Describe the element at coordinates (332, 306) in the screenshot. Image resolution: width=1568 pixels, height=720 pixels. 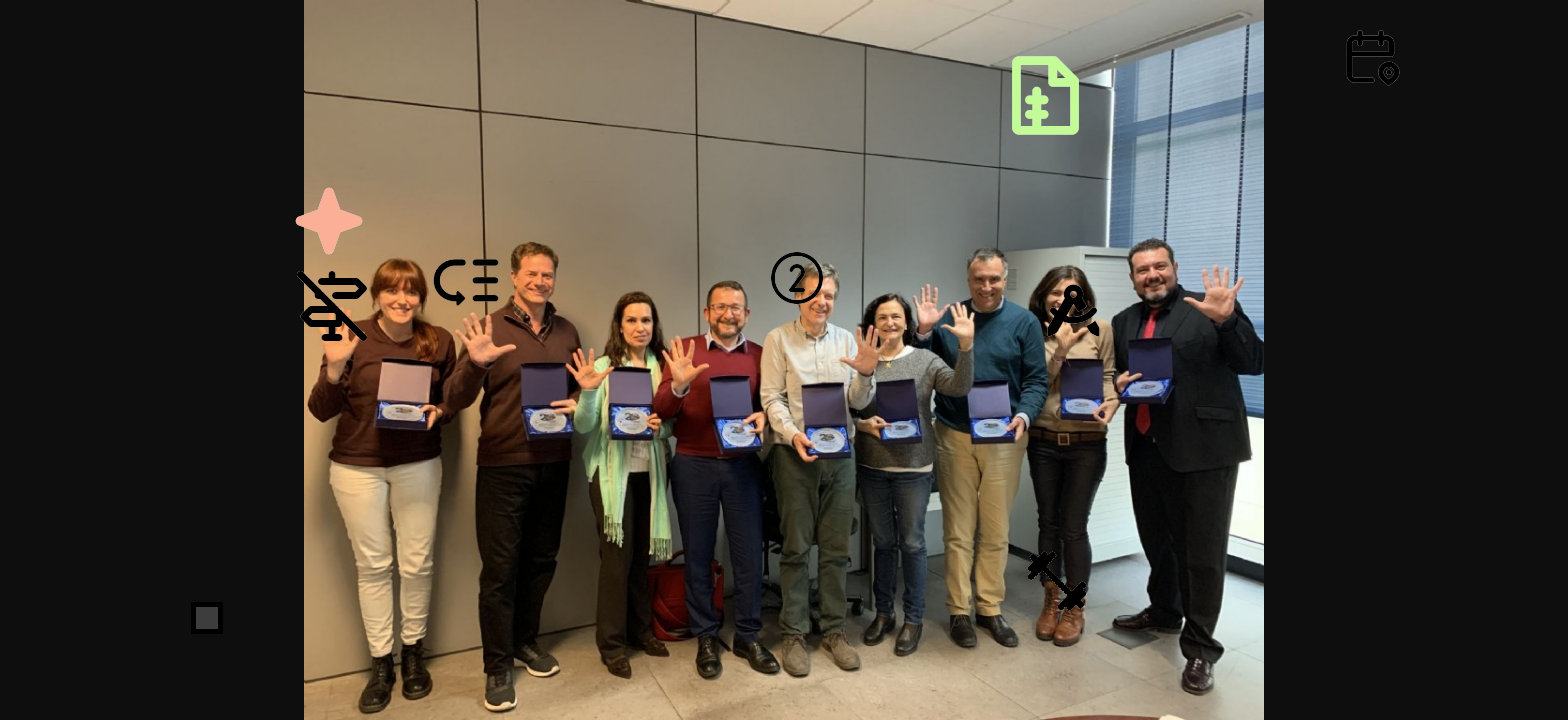
I see `directions or navigation unavailable` at that location.